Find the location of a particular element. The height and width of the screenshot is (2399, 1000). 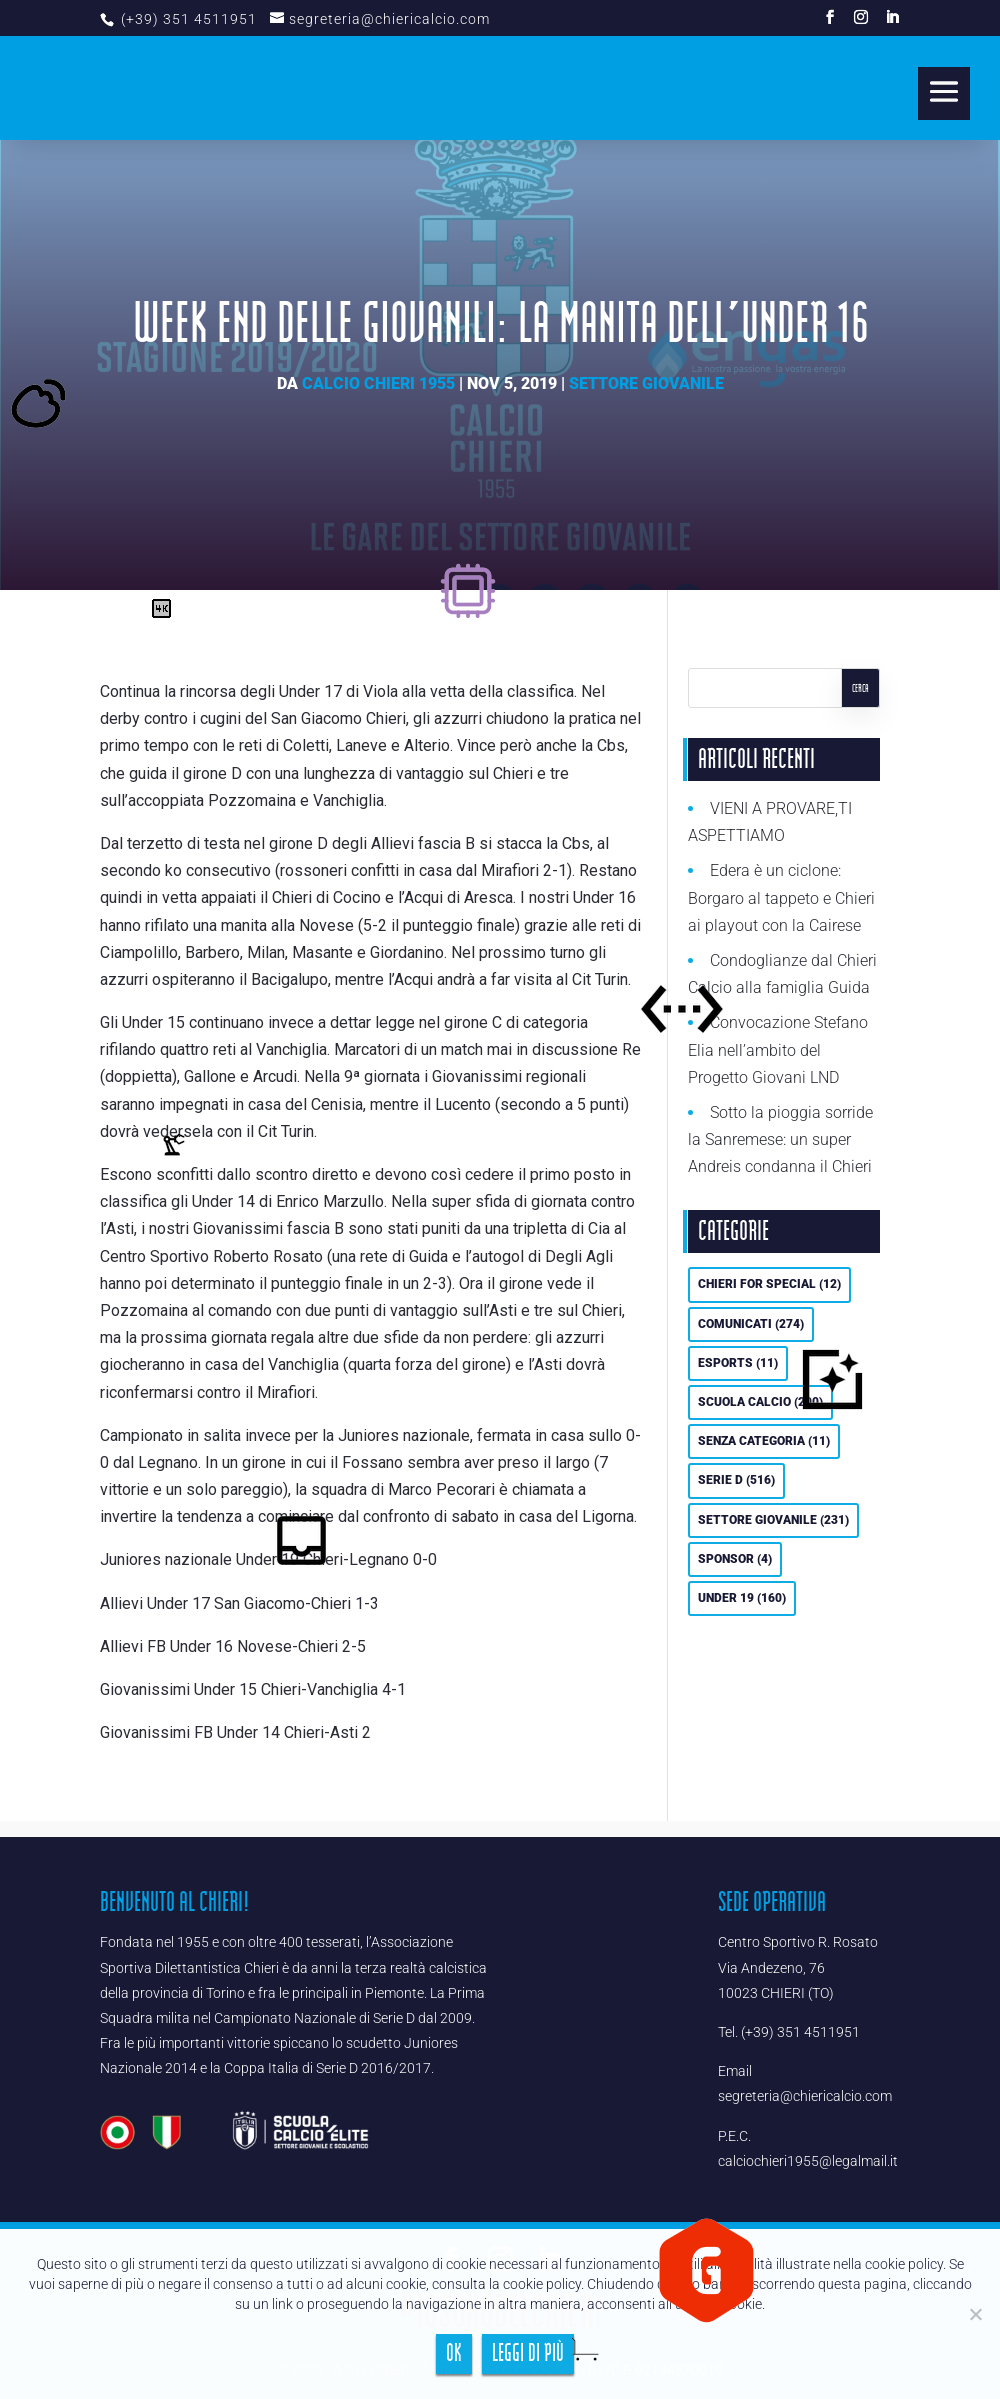

google or g-suite related service is located at coordinates (706, 2270).